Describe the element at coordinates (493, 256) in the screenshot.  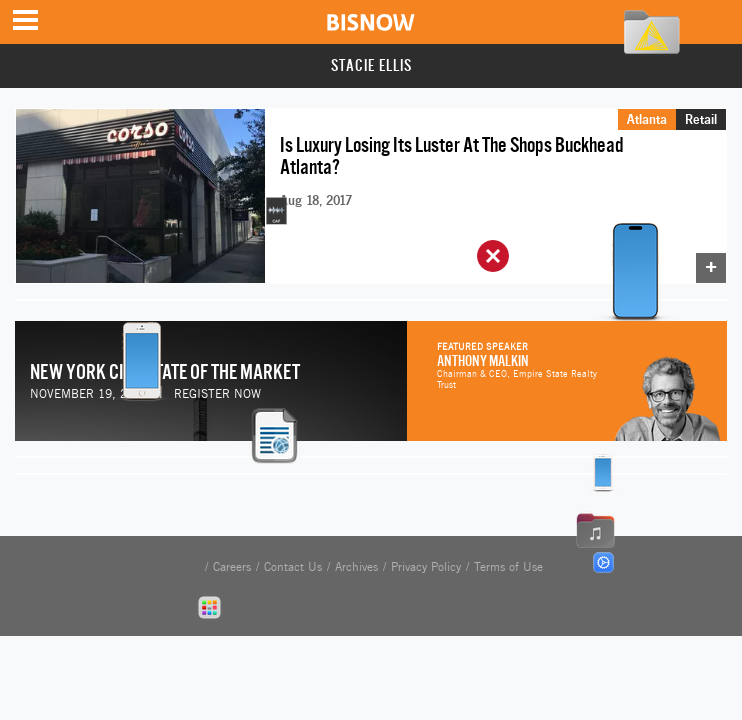
I see `stop or cancel the current action` at that location.